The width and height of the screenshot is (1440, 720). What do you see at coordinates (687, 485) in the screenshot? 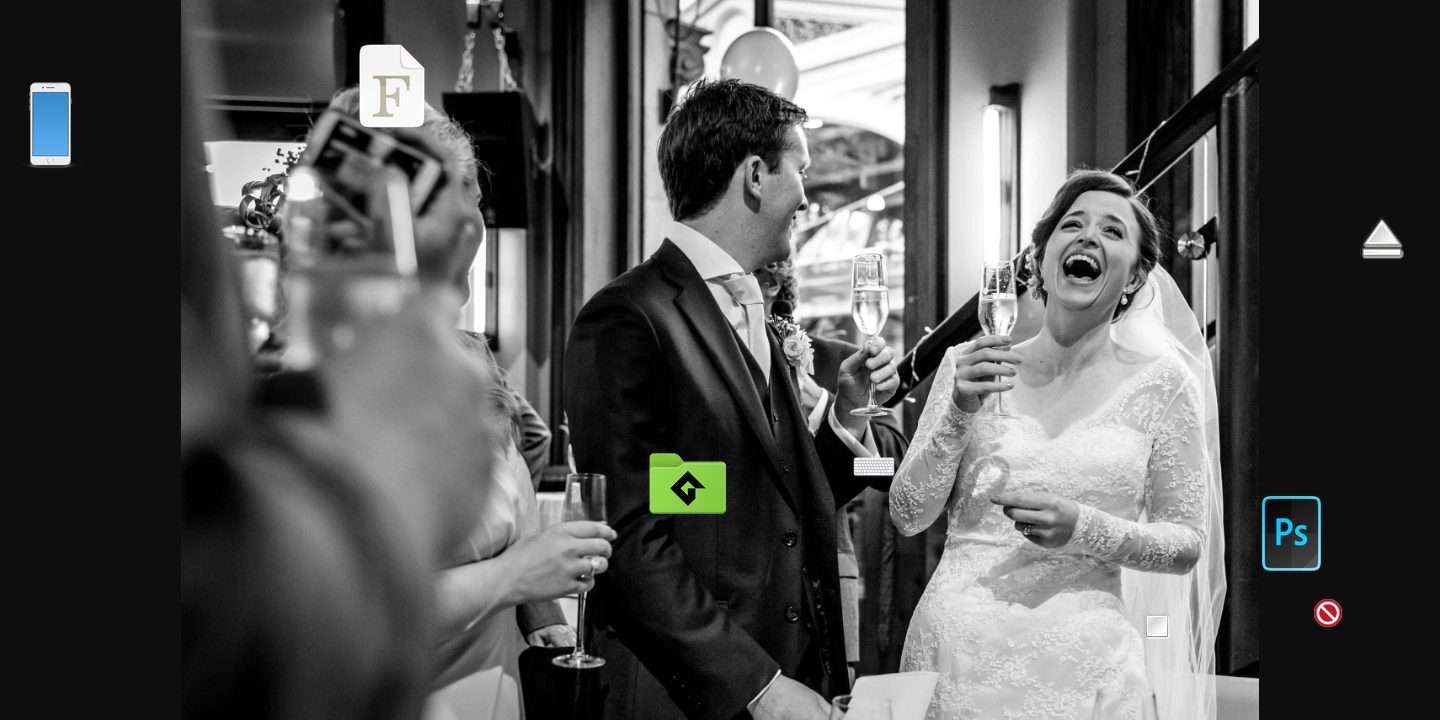
I see `open game maker studio project folder` at bounding box center [687, 485].